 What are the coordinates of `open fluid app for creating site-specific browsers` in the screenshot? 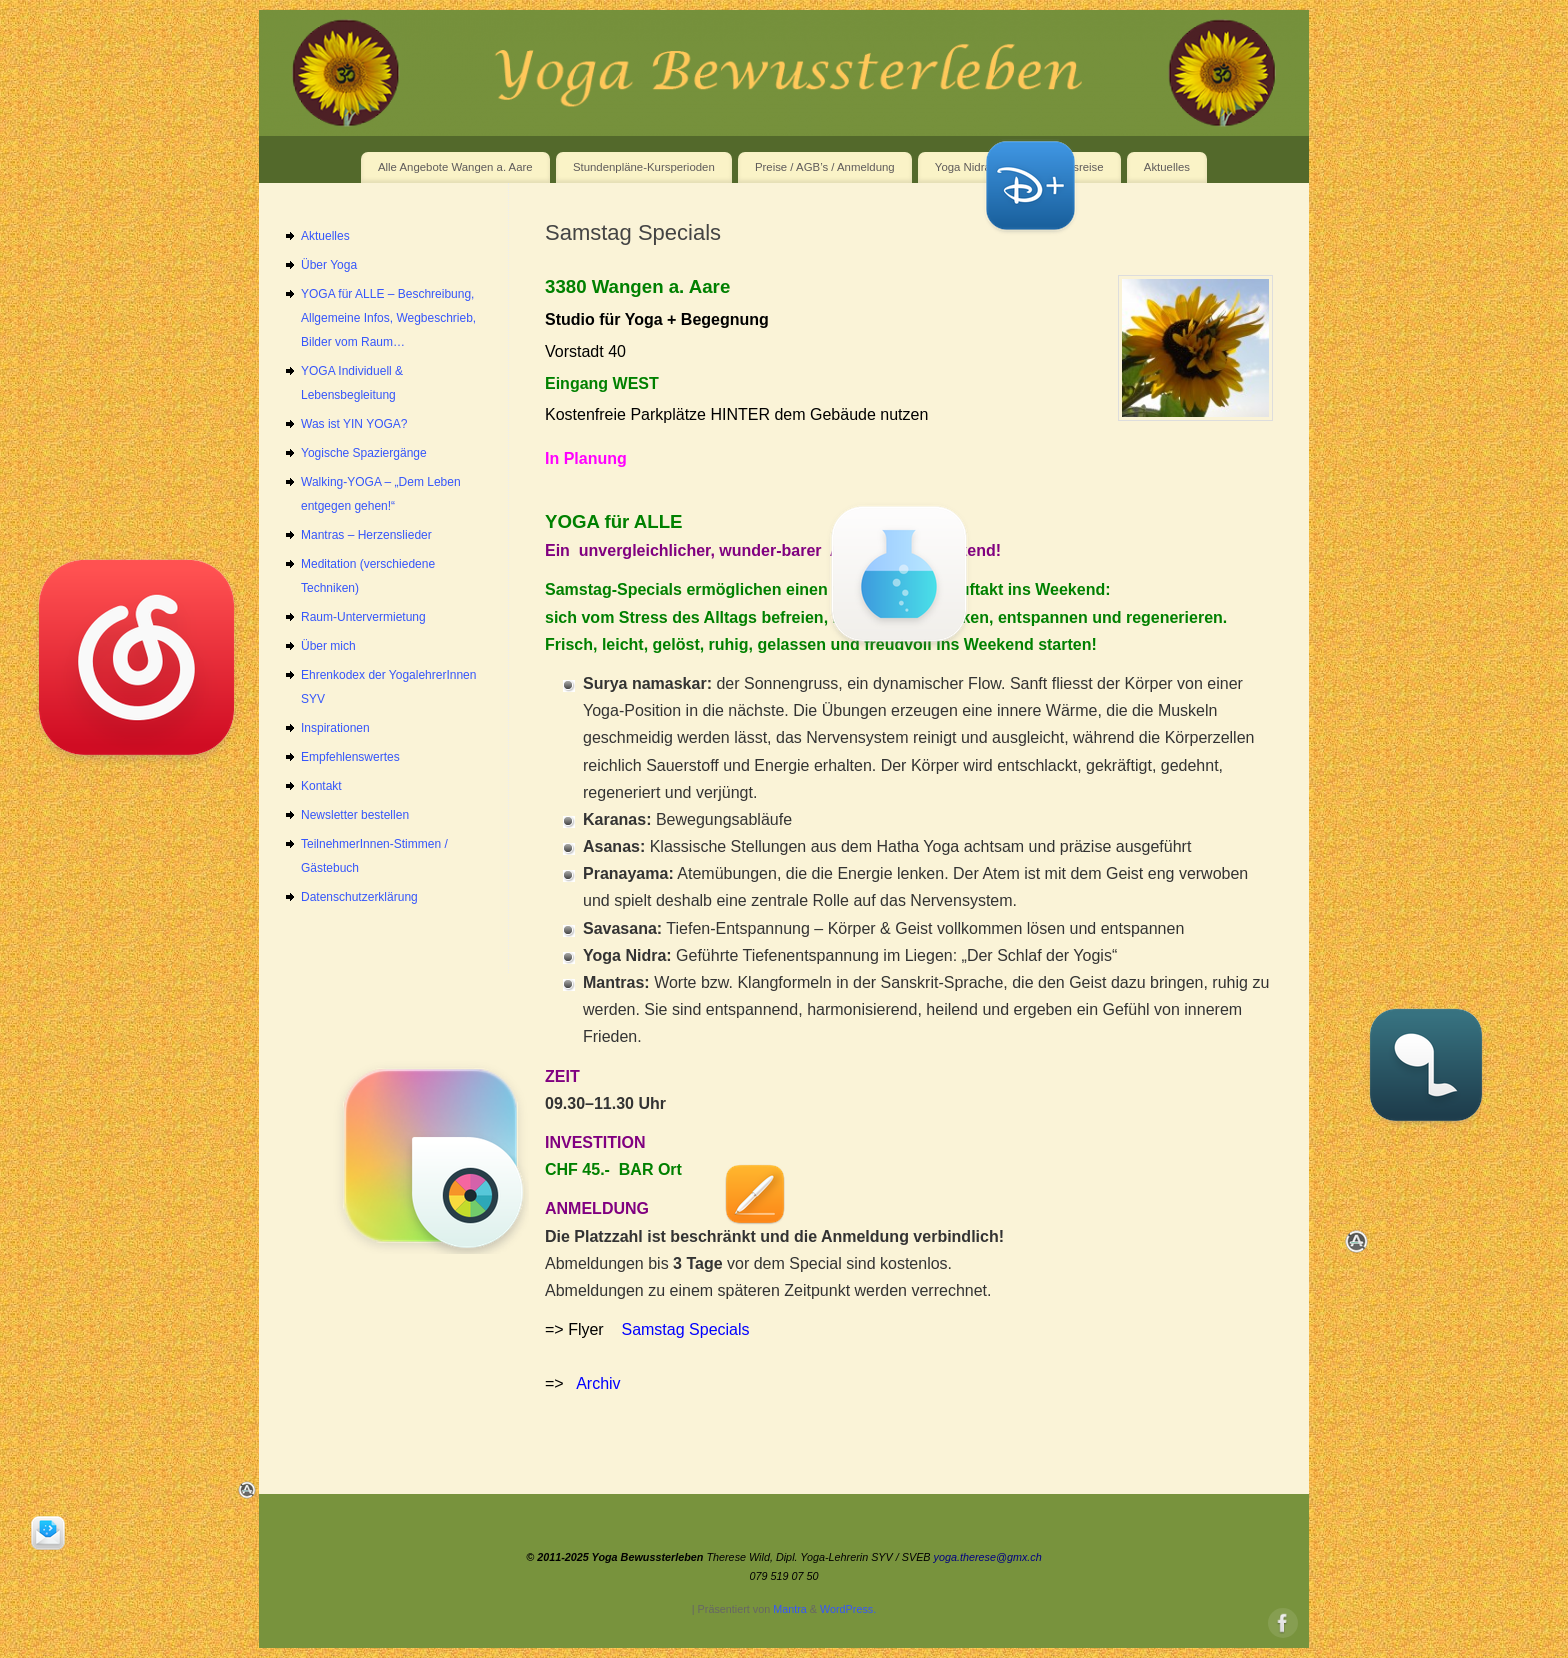 It's located at (899, 574).